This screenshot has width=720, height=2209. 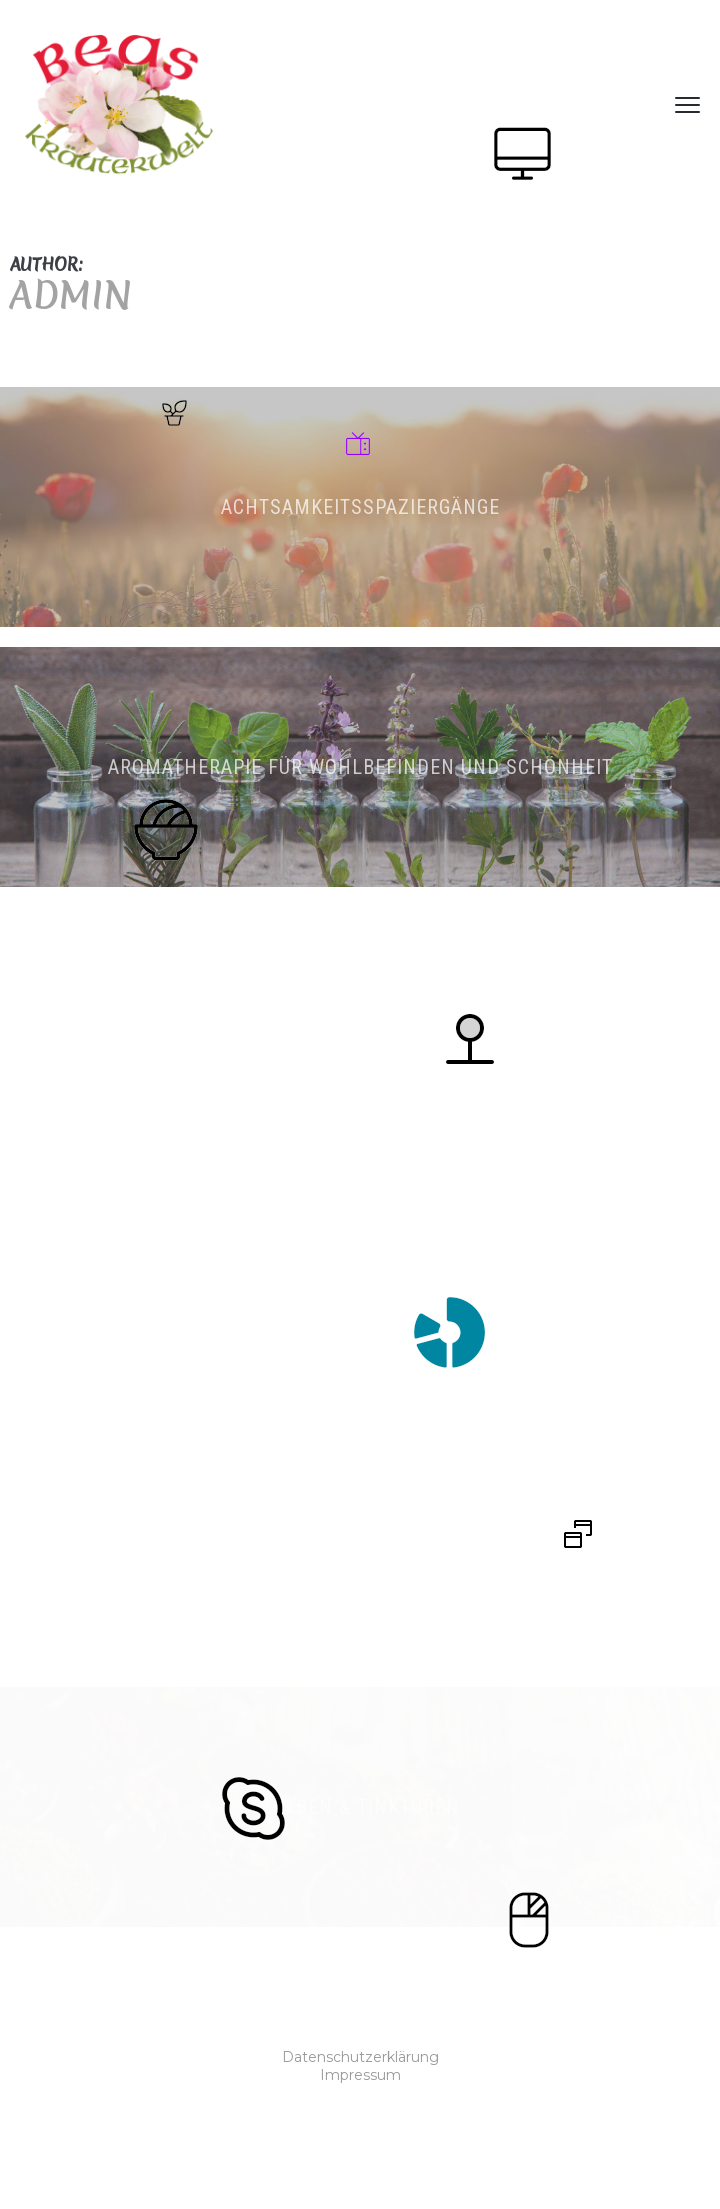 I want to click on switch between open windows, so click(x=578, y=1534).